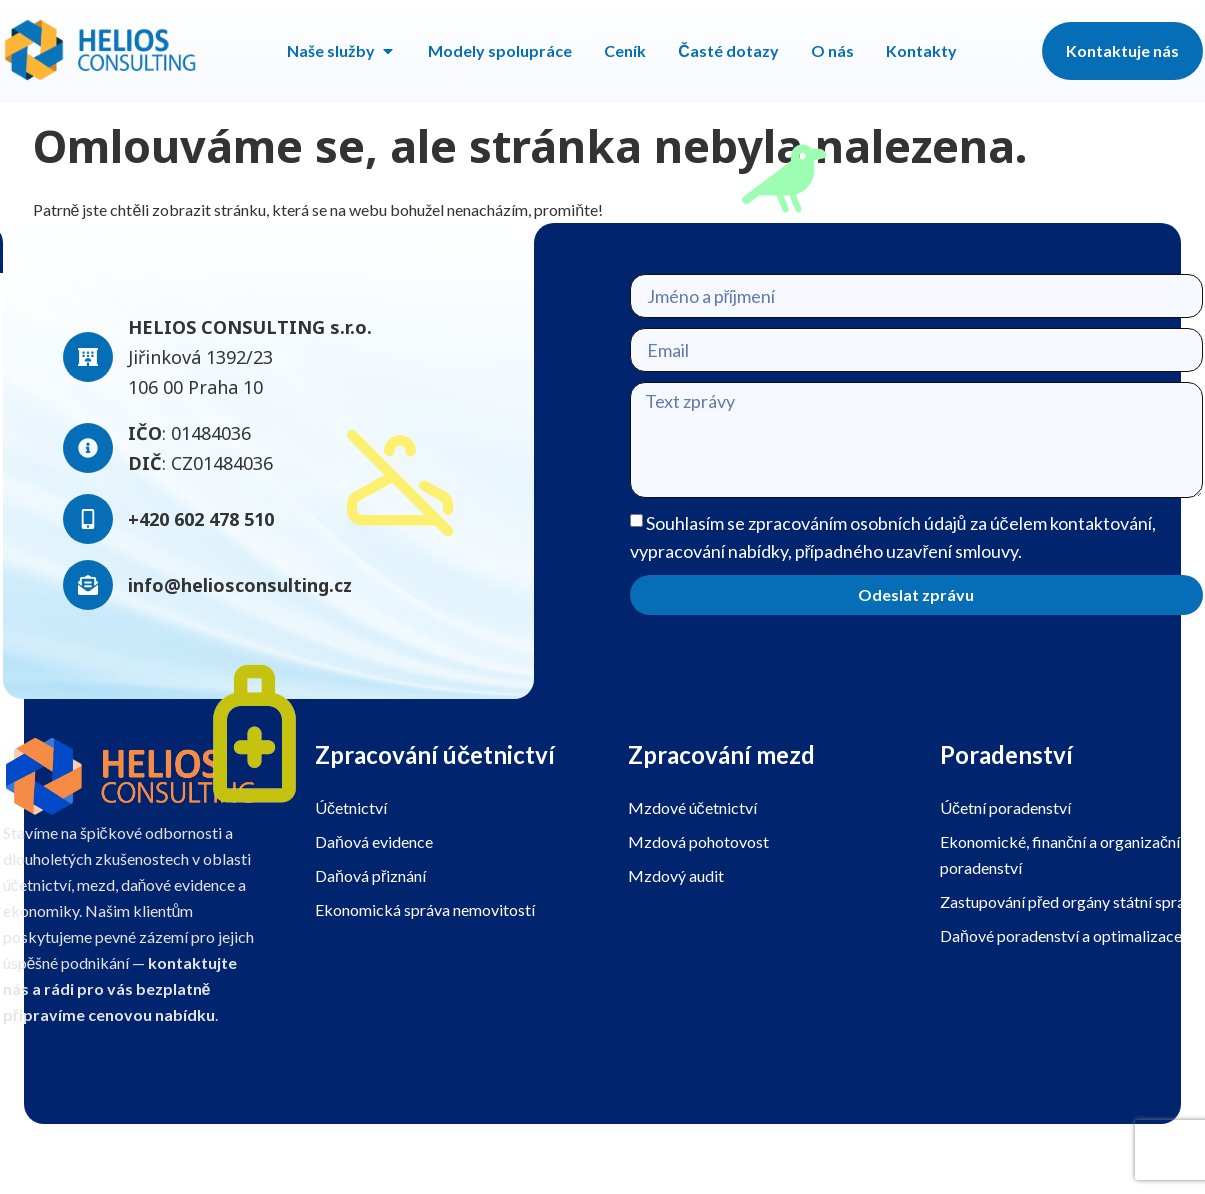 Image resolution: width=1205 pixels, height=1194 pixels. What do you see at coordinates (254, 733) in the screenshot?
I see `access medication or health information` at bounding box center [254, 733].